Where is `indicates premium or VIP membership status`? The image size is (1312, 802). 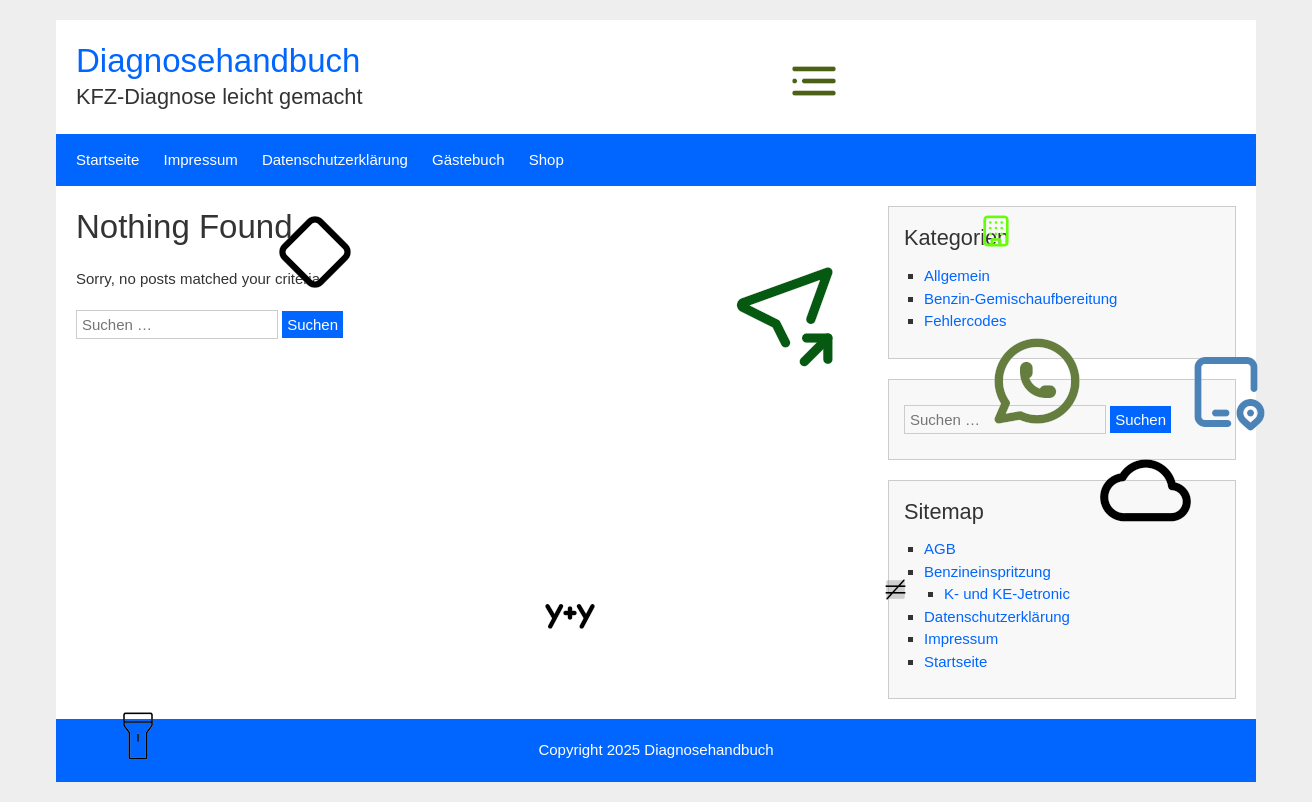 indicates premium or VIP membership status is located at coordinates (315, 252).